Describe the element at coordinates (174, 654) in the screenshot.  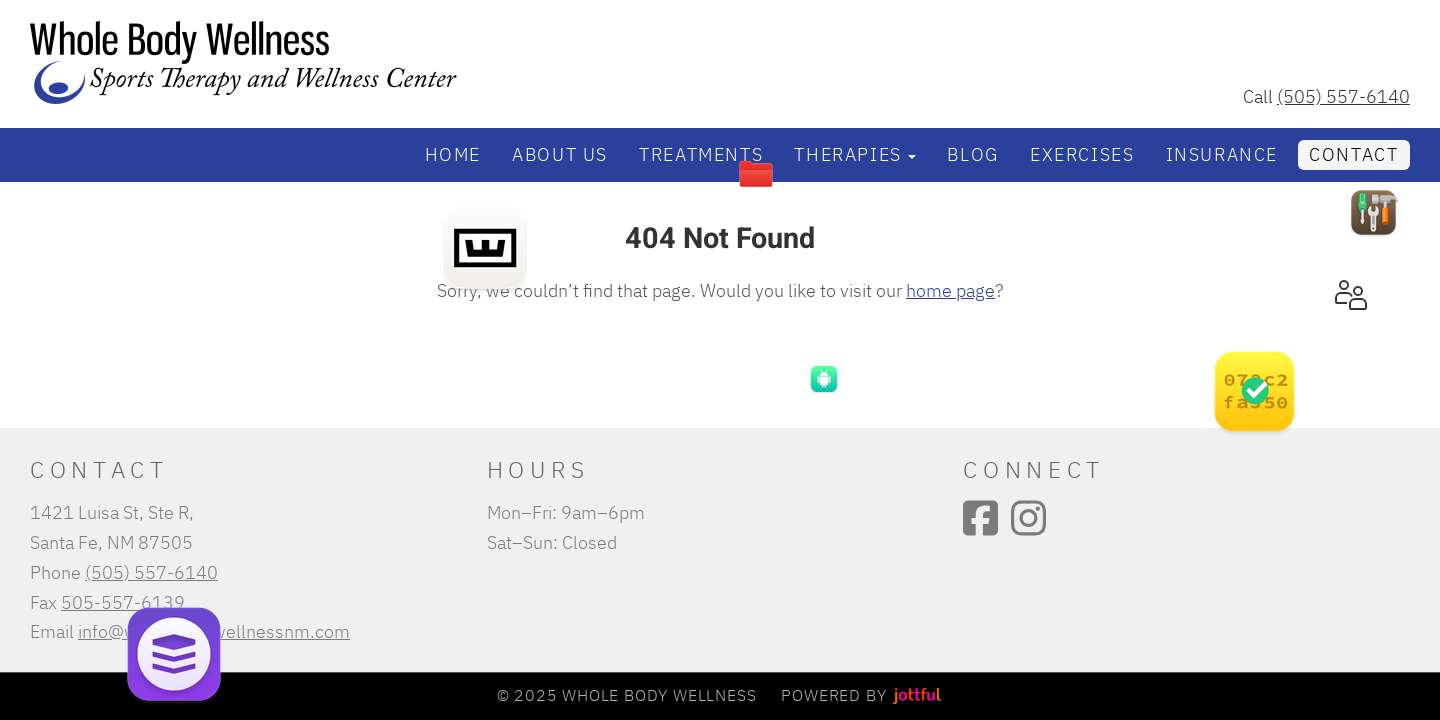
I see `open stack app for organizing files or content` at that location.